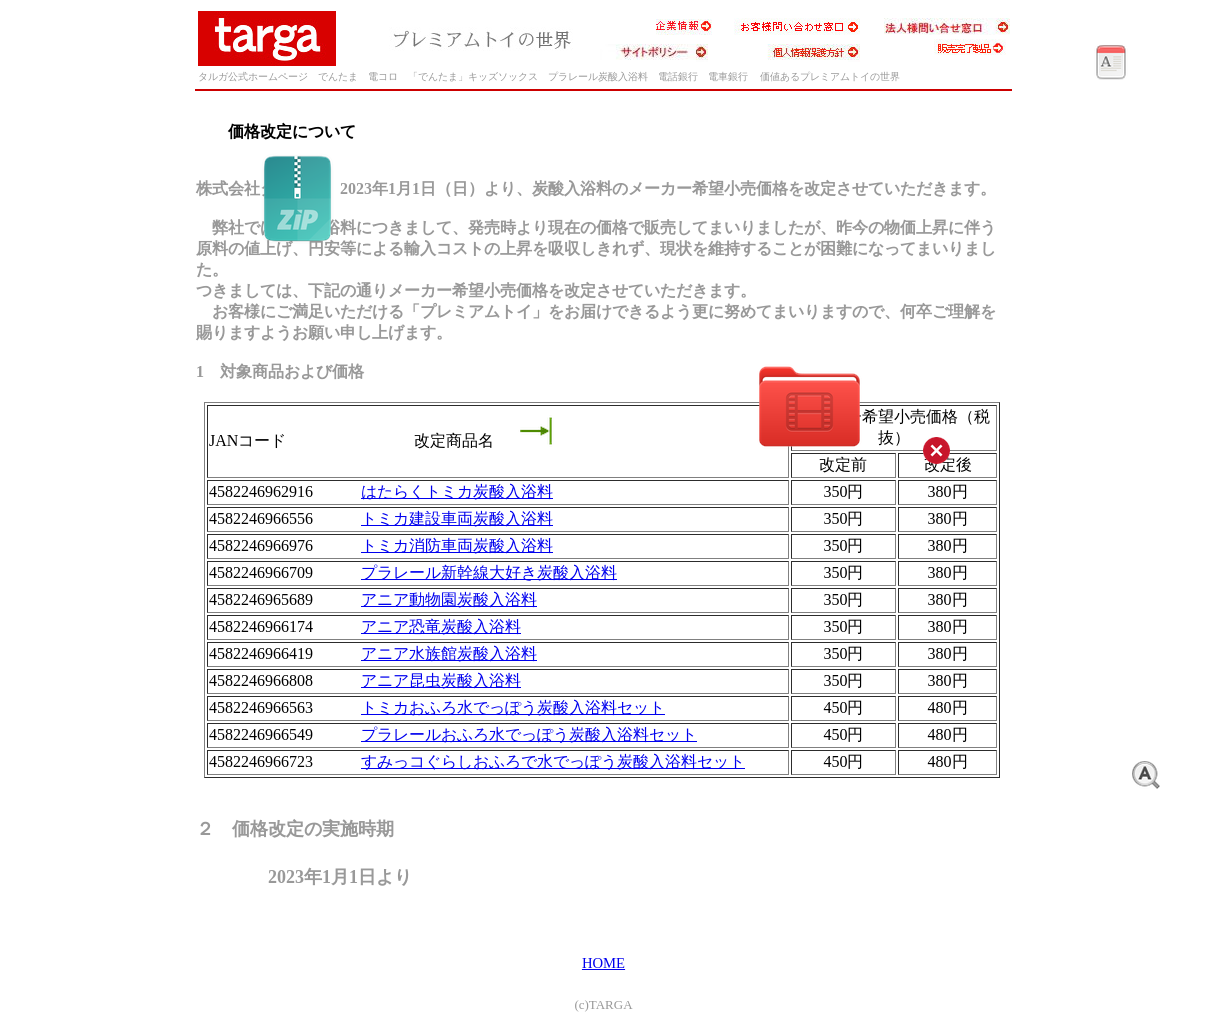 This screenshot has height=1024, width=1207. I want to click on find text or search within document, so click(1146, 775).